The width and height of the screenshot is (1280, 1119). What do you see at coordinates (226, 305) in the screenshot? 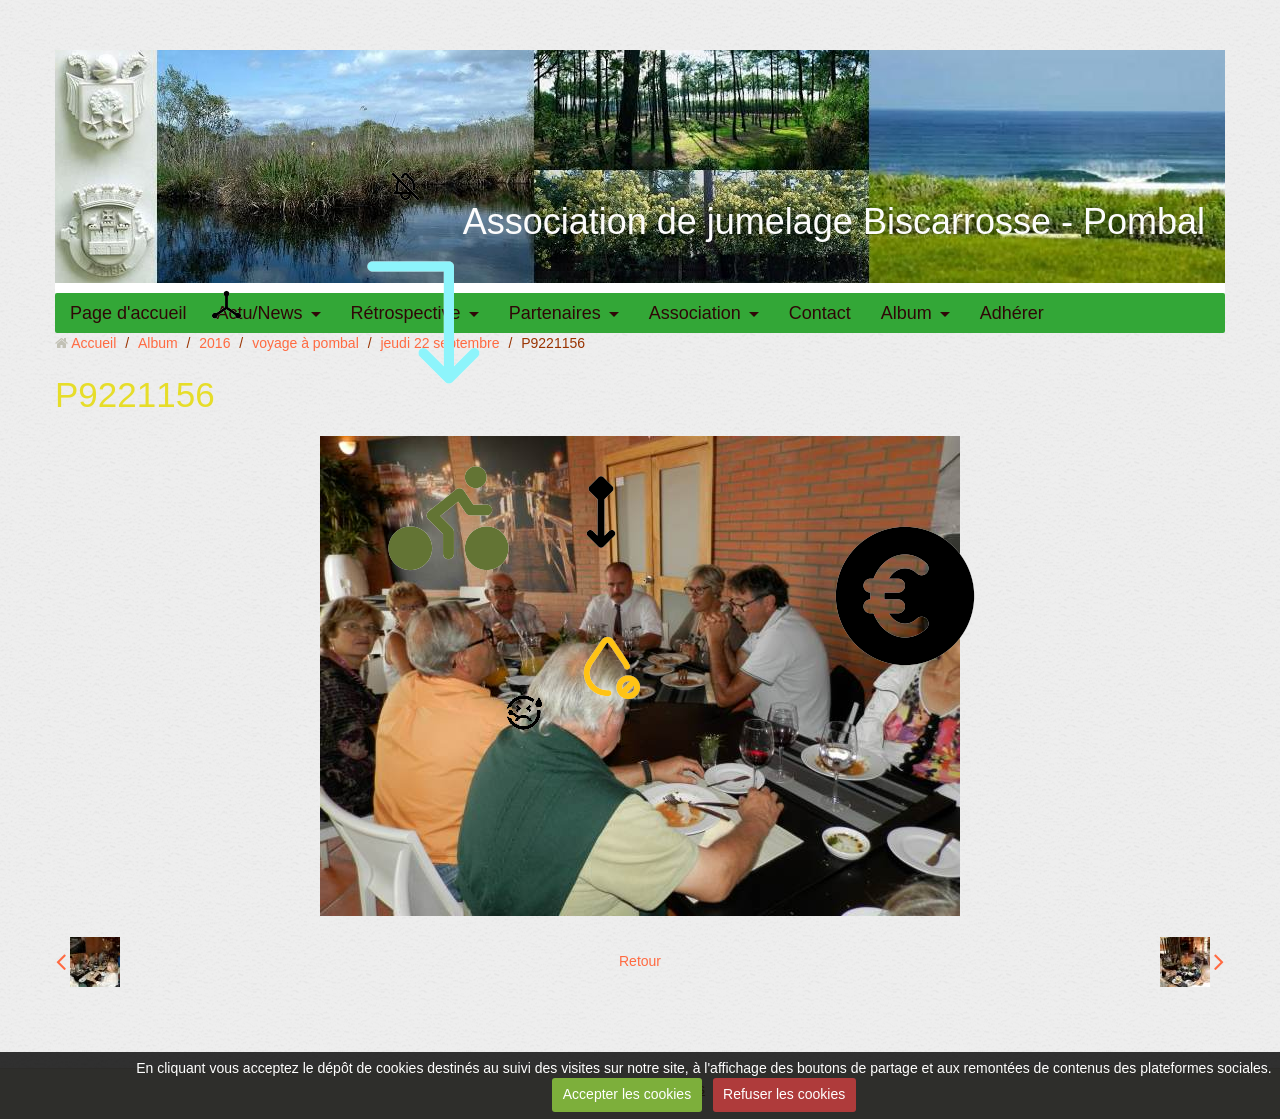
I see `access 3D transform or manipulation tools` at bounding box center [226, 305].